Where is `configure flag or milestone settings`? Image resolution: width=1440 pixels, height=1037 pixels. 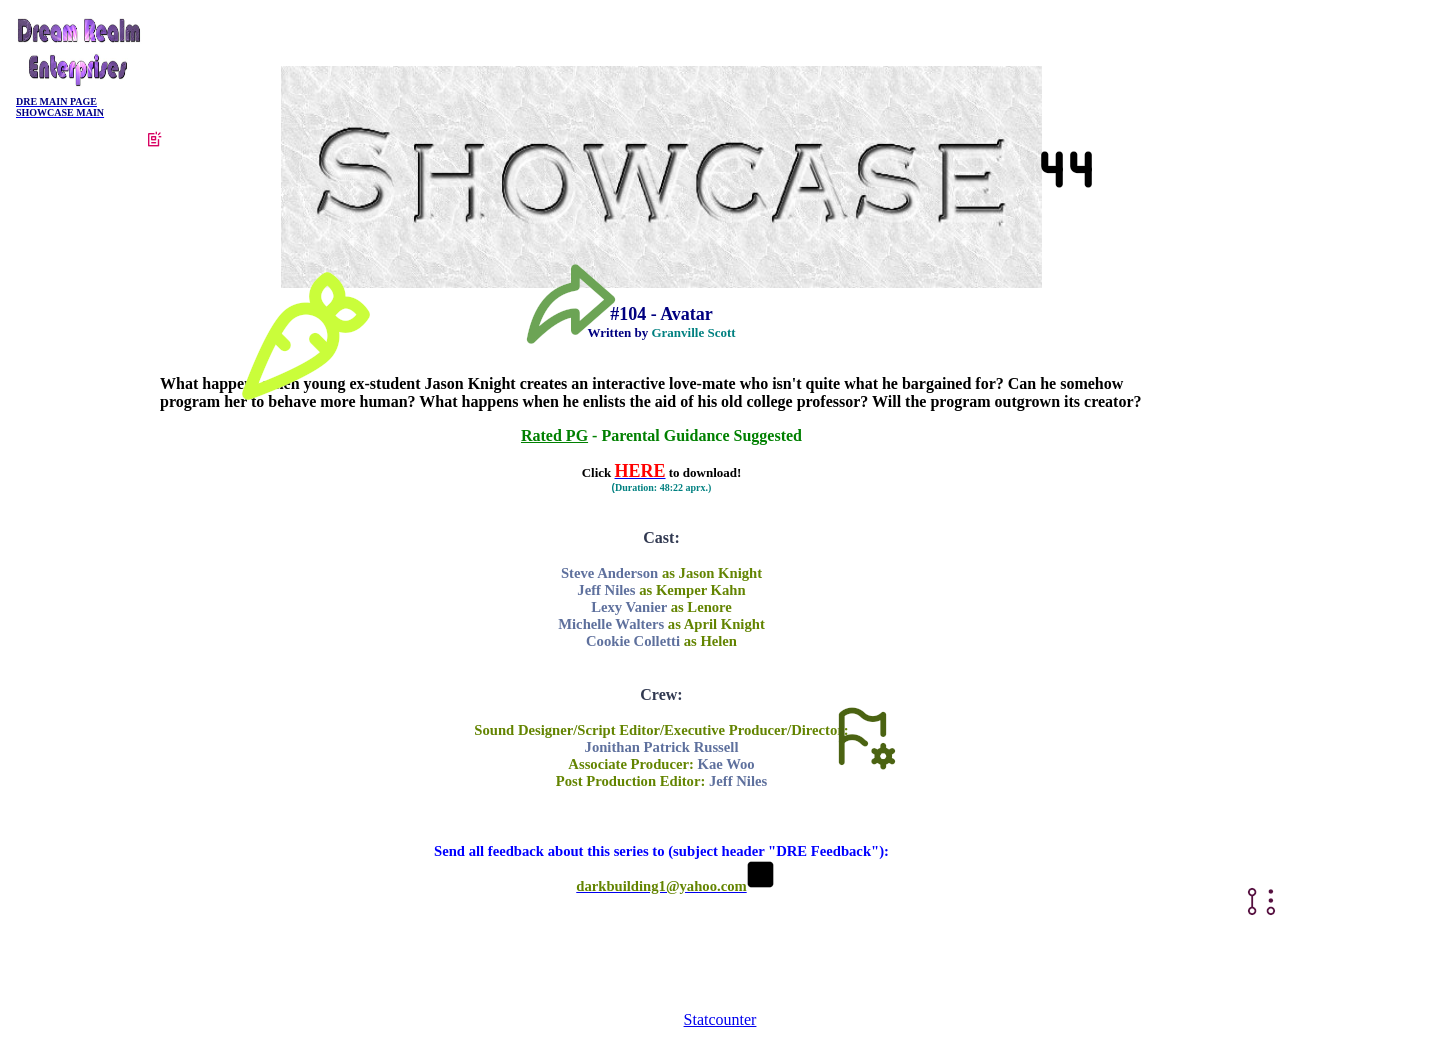
configure flag or milestone settings is located at coordinates (862, 735).